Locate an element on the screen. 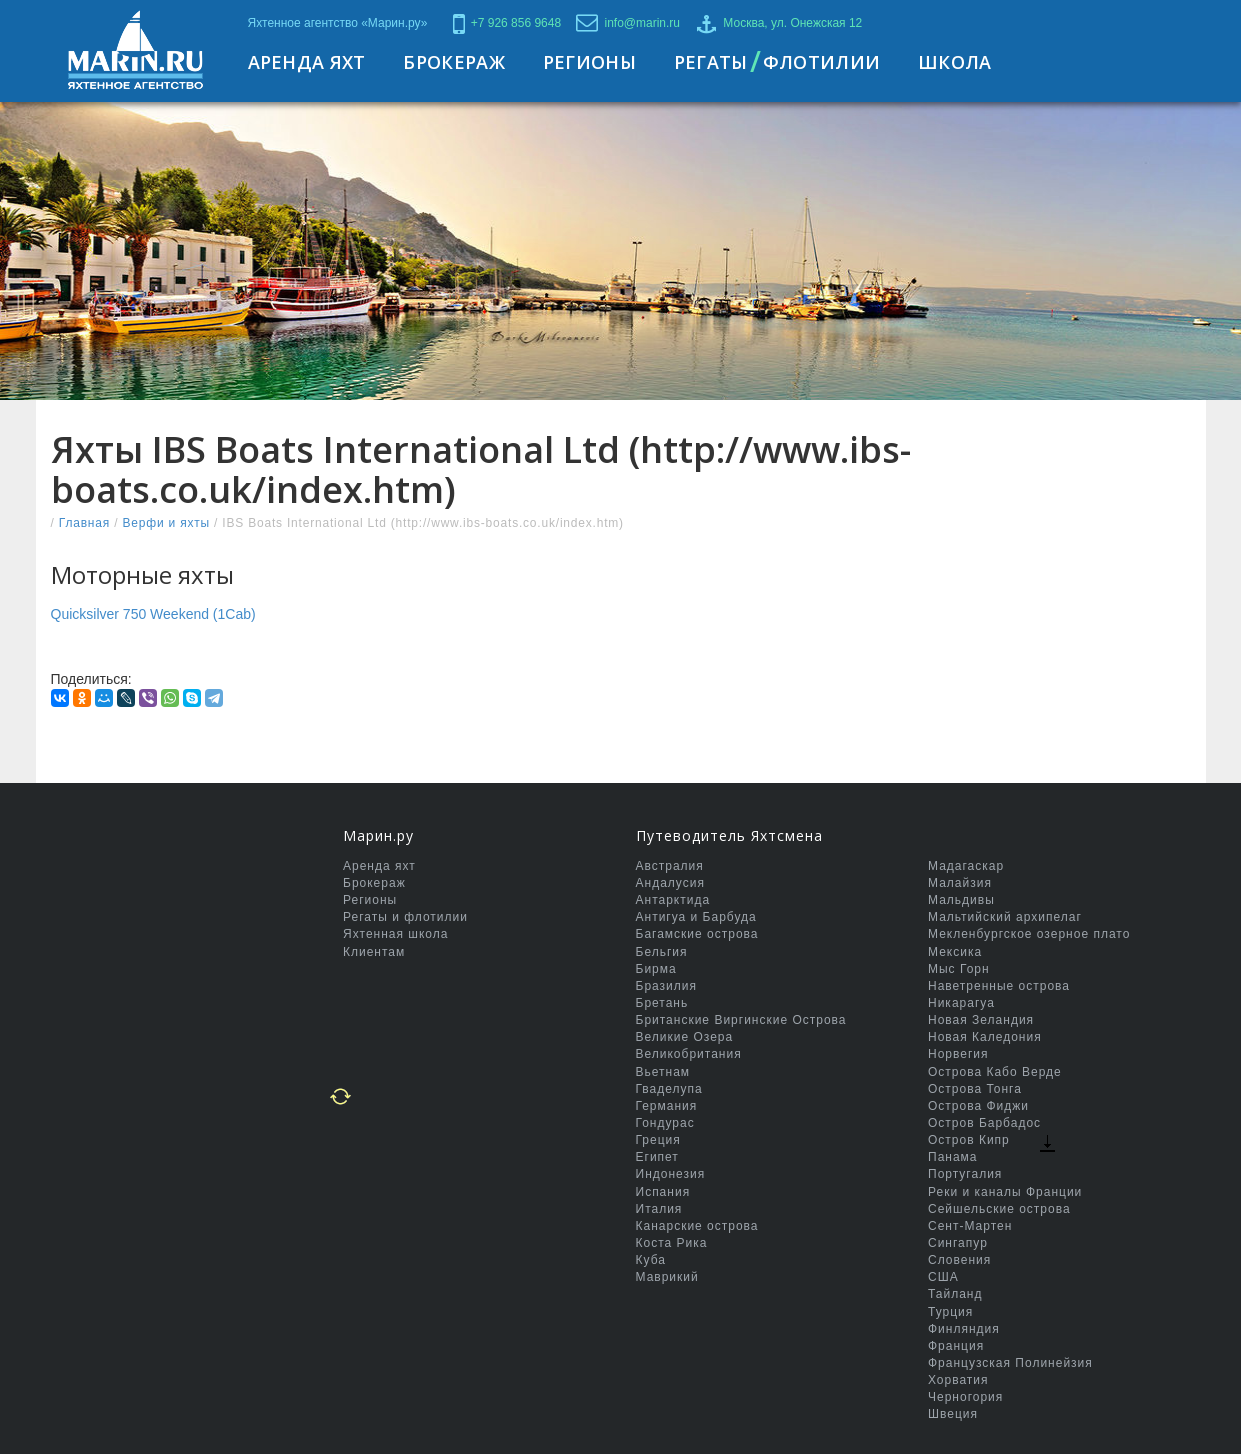  sync or refresh data is located at coordinates (340, 1096).